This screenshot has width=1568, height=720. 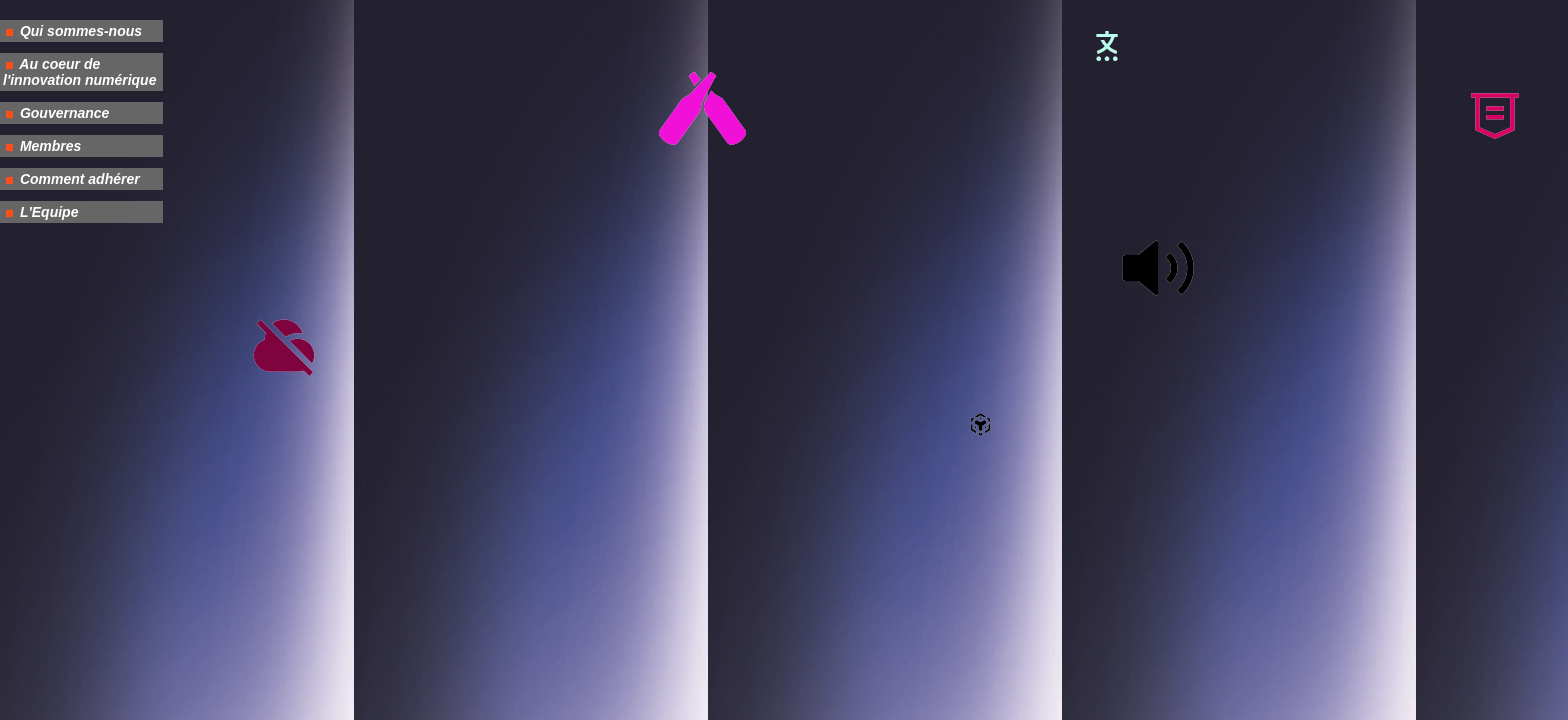 I want to click on increase or adjust volume level, so click(x=1158, y=268).